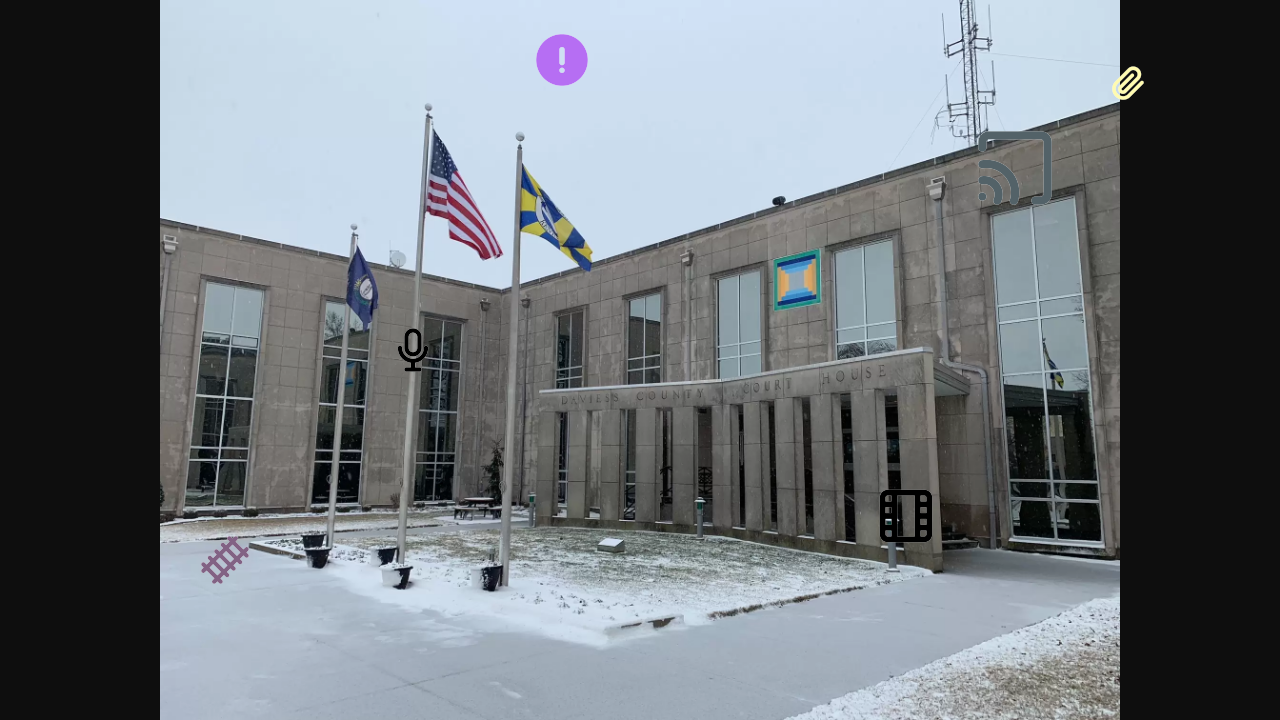  Describe the element at coordinates (225, 560) in the screenshot. I see `view train or rail transit options` at that location.